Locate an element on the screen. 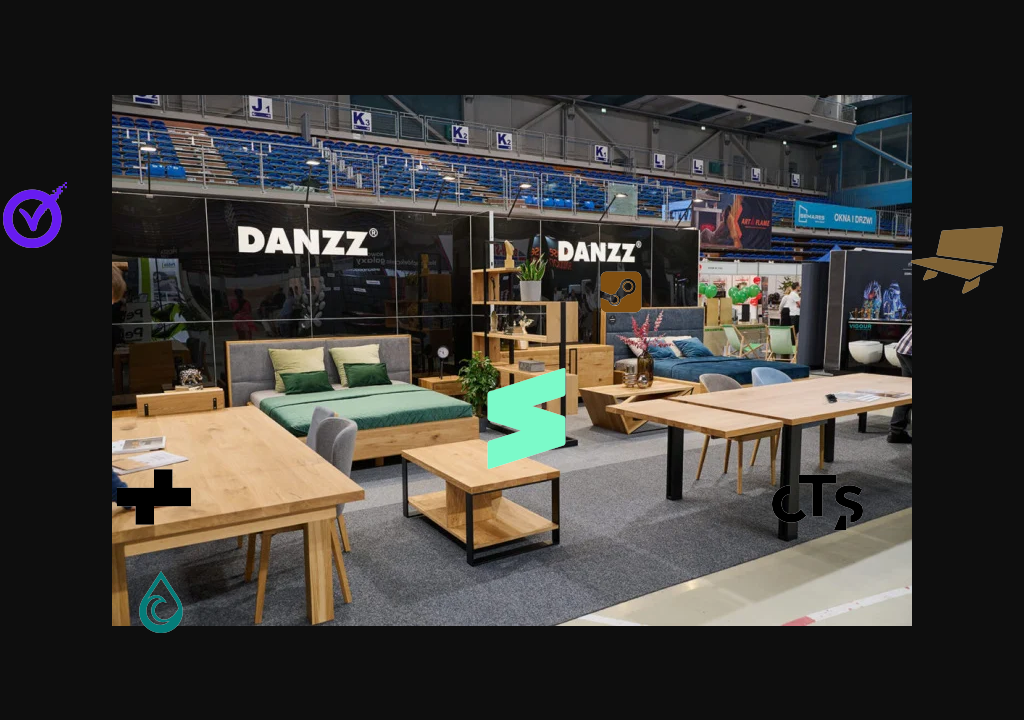 The width and height of the screenshot is (1024, 720). open steam gaming platform is located at coordinates (621, 292).